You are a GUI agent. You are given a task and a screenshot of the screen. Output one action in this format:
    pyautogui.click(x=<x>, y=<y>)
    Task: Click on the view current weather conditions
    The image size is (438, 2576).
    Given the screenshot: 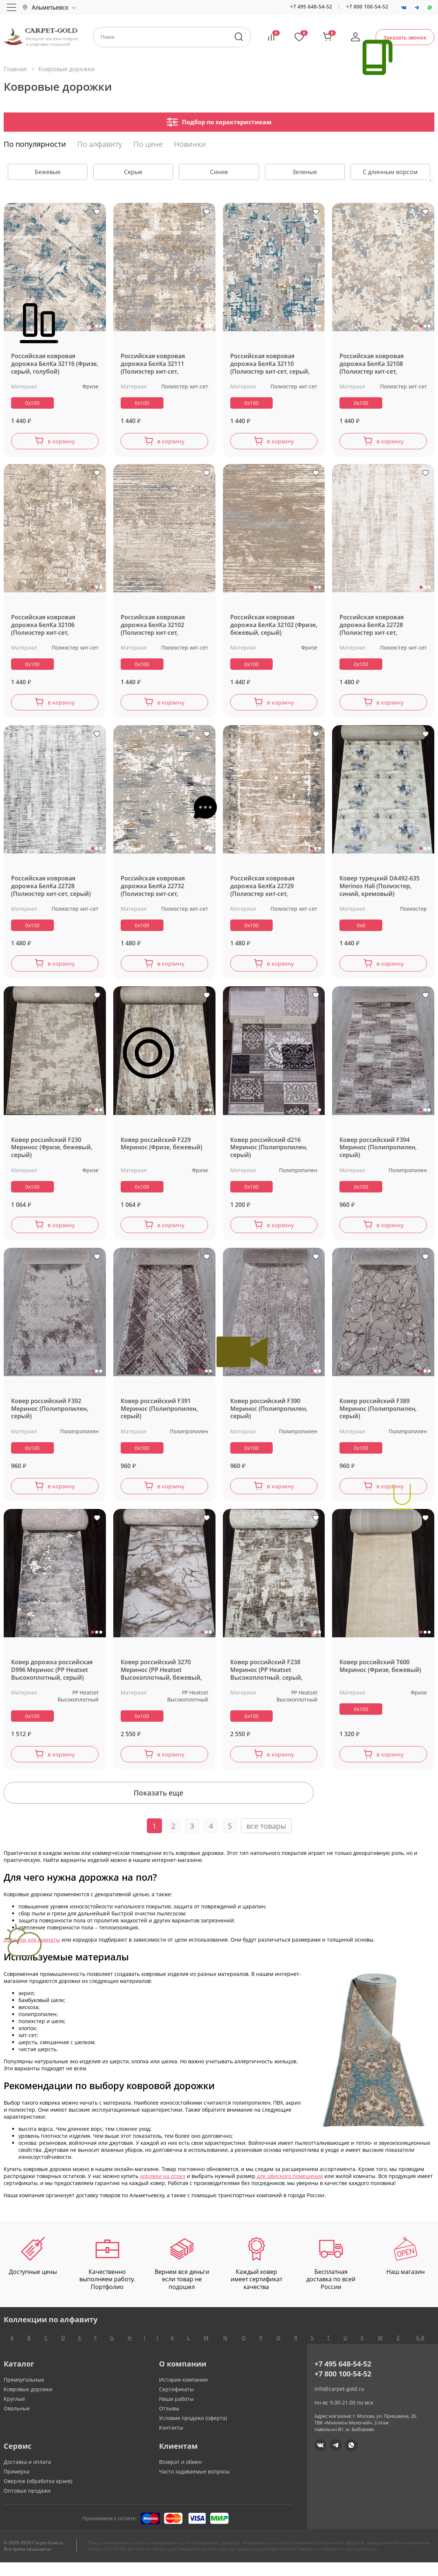 What is the action you would take?
    pyautogui.click(x=23, y=1941)
    